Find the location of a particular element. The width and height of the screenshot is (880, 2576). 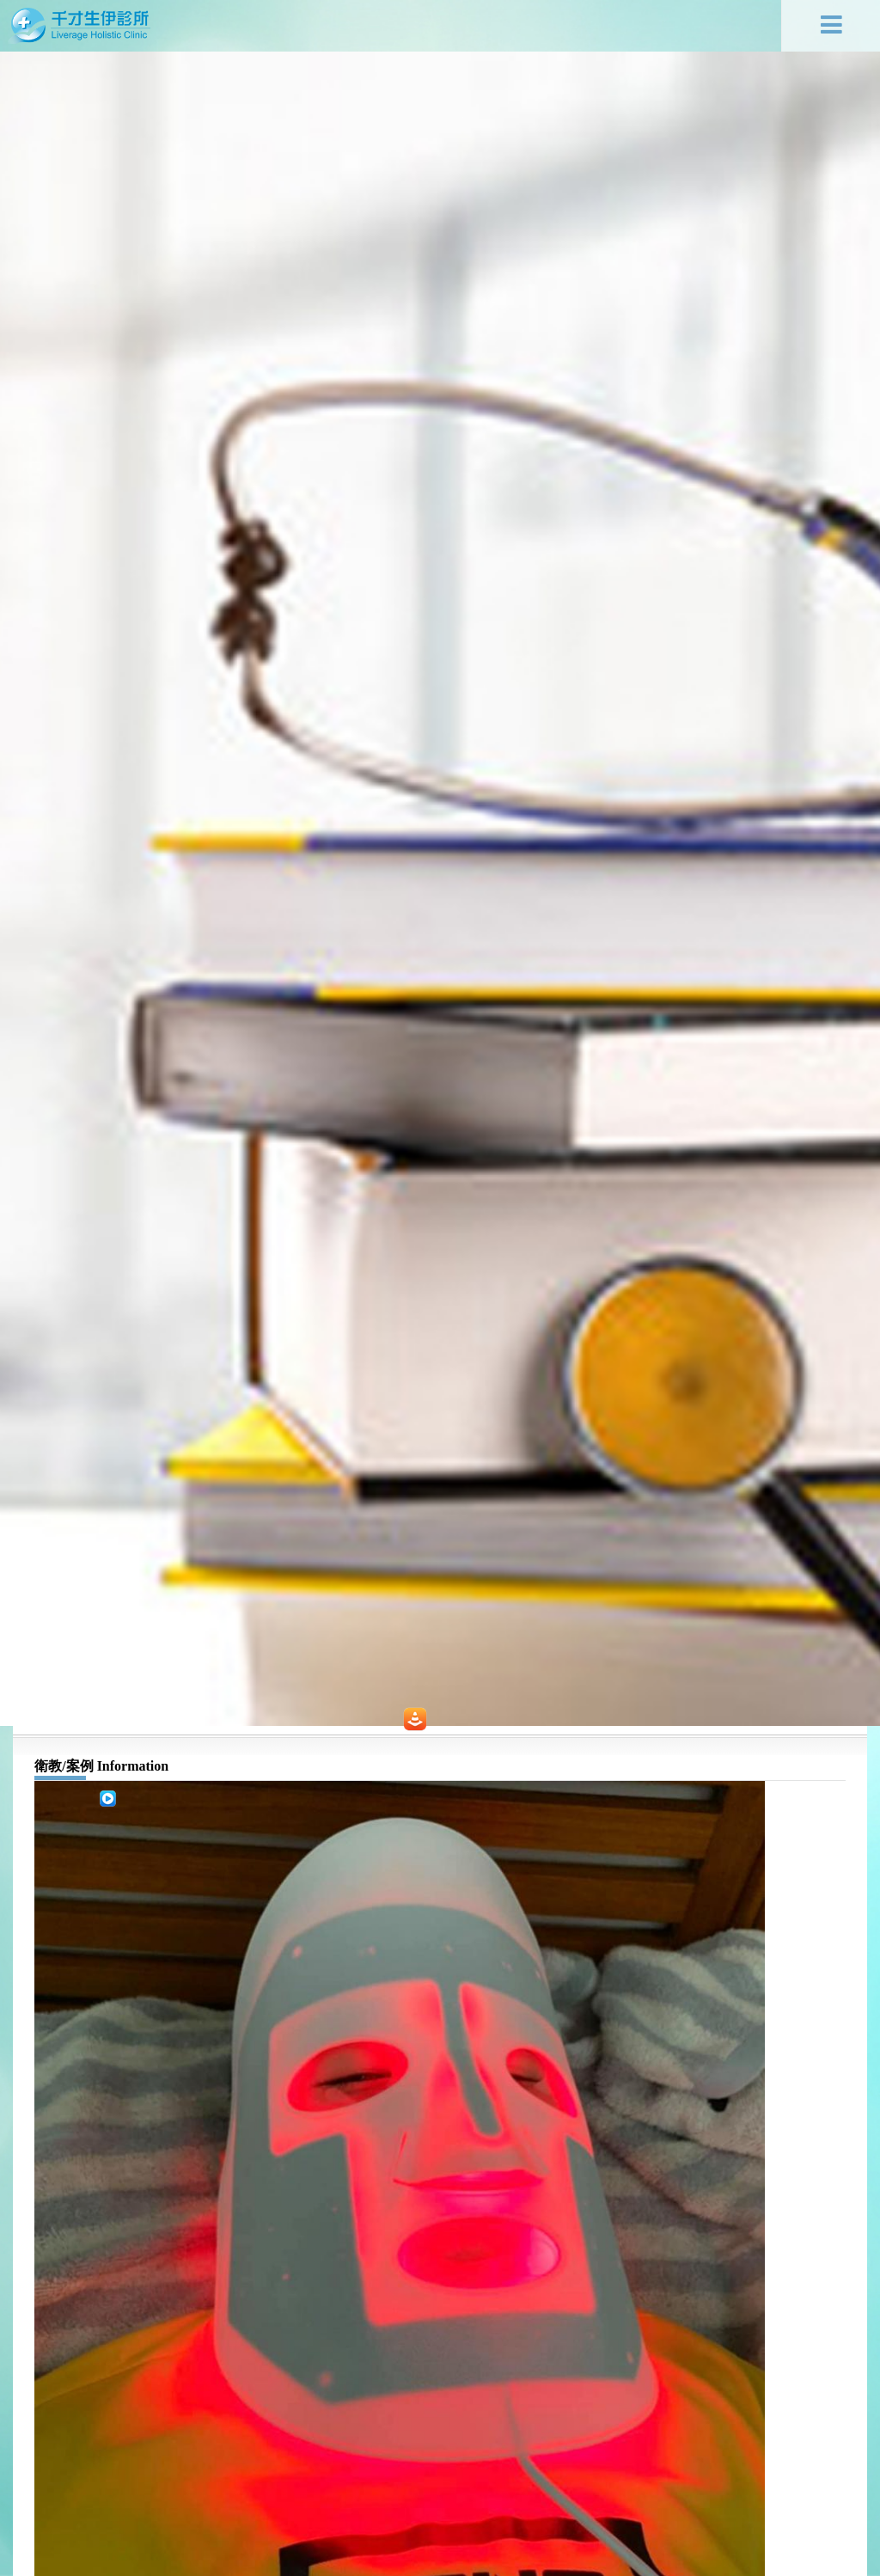

open amberol music player is located at coordinates (107, 1798).